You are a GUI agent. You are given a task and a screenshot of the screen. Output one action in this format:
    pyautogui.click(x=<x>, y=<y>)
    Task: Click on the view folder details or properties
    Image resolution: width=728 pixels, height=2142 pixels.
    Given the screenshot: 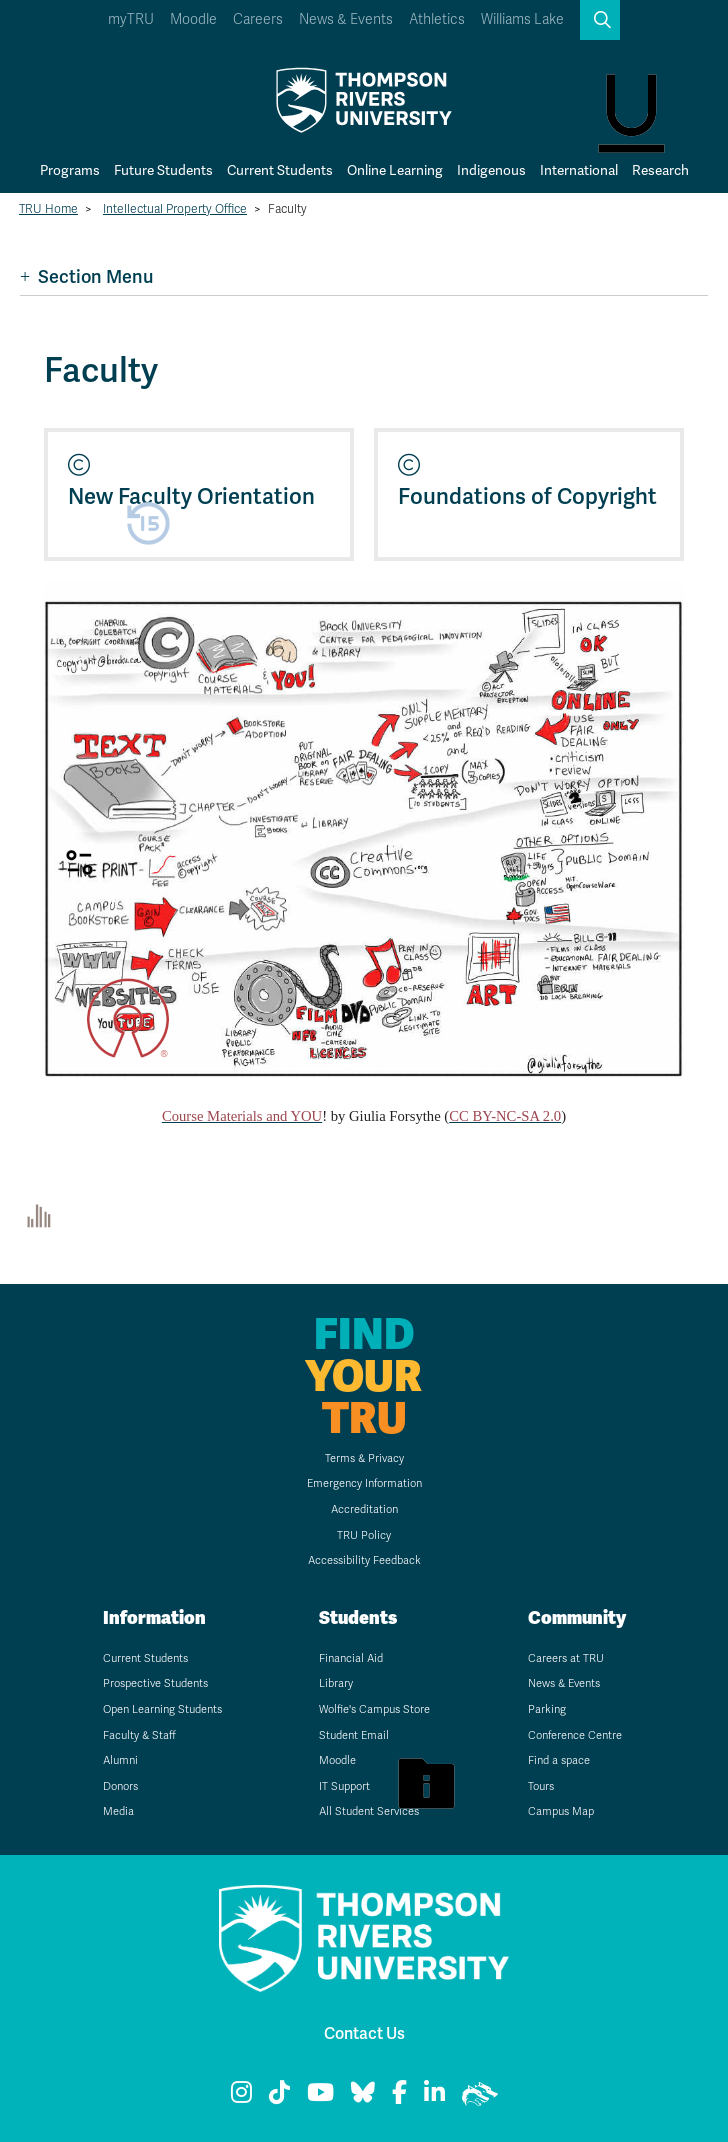 What is the action you would take?
    pyautogui.click(x=426, y=1783)
    